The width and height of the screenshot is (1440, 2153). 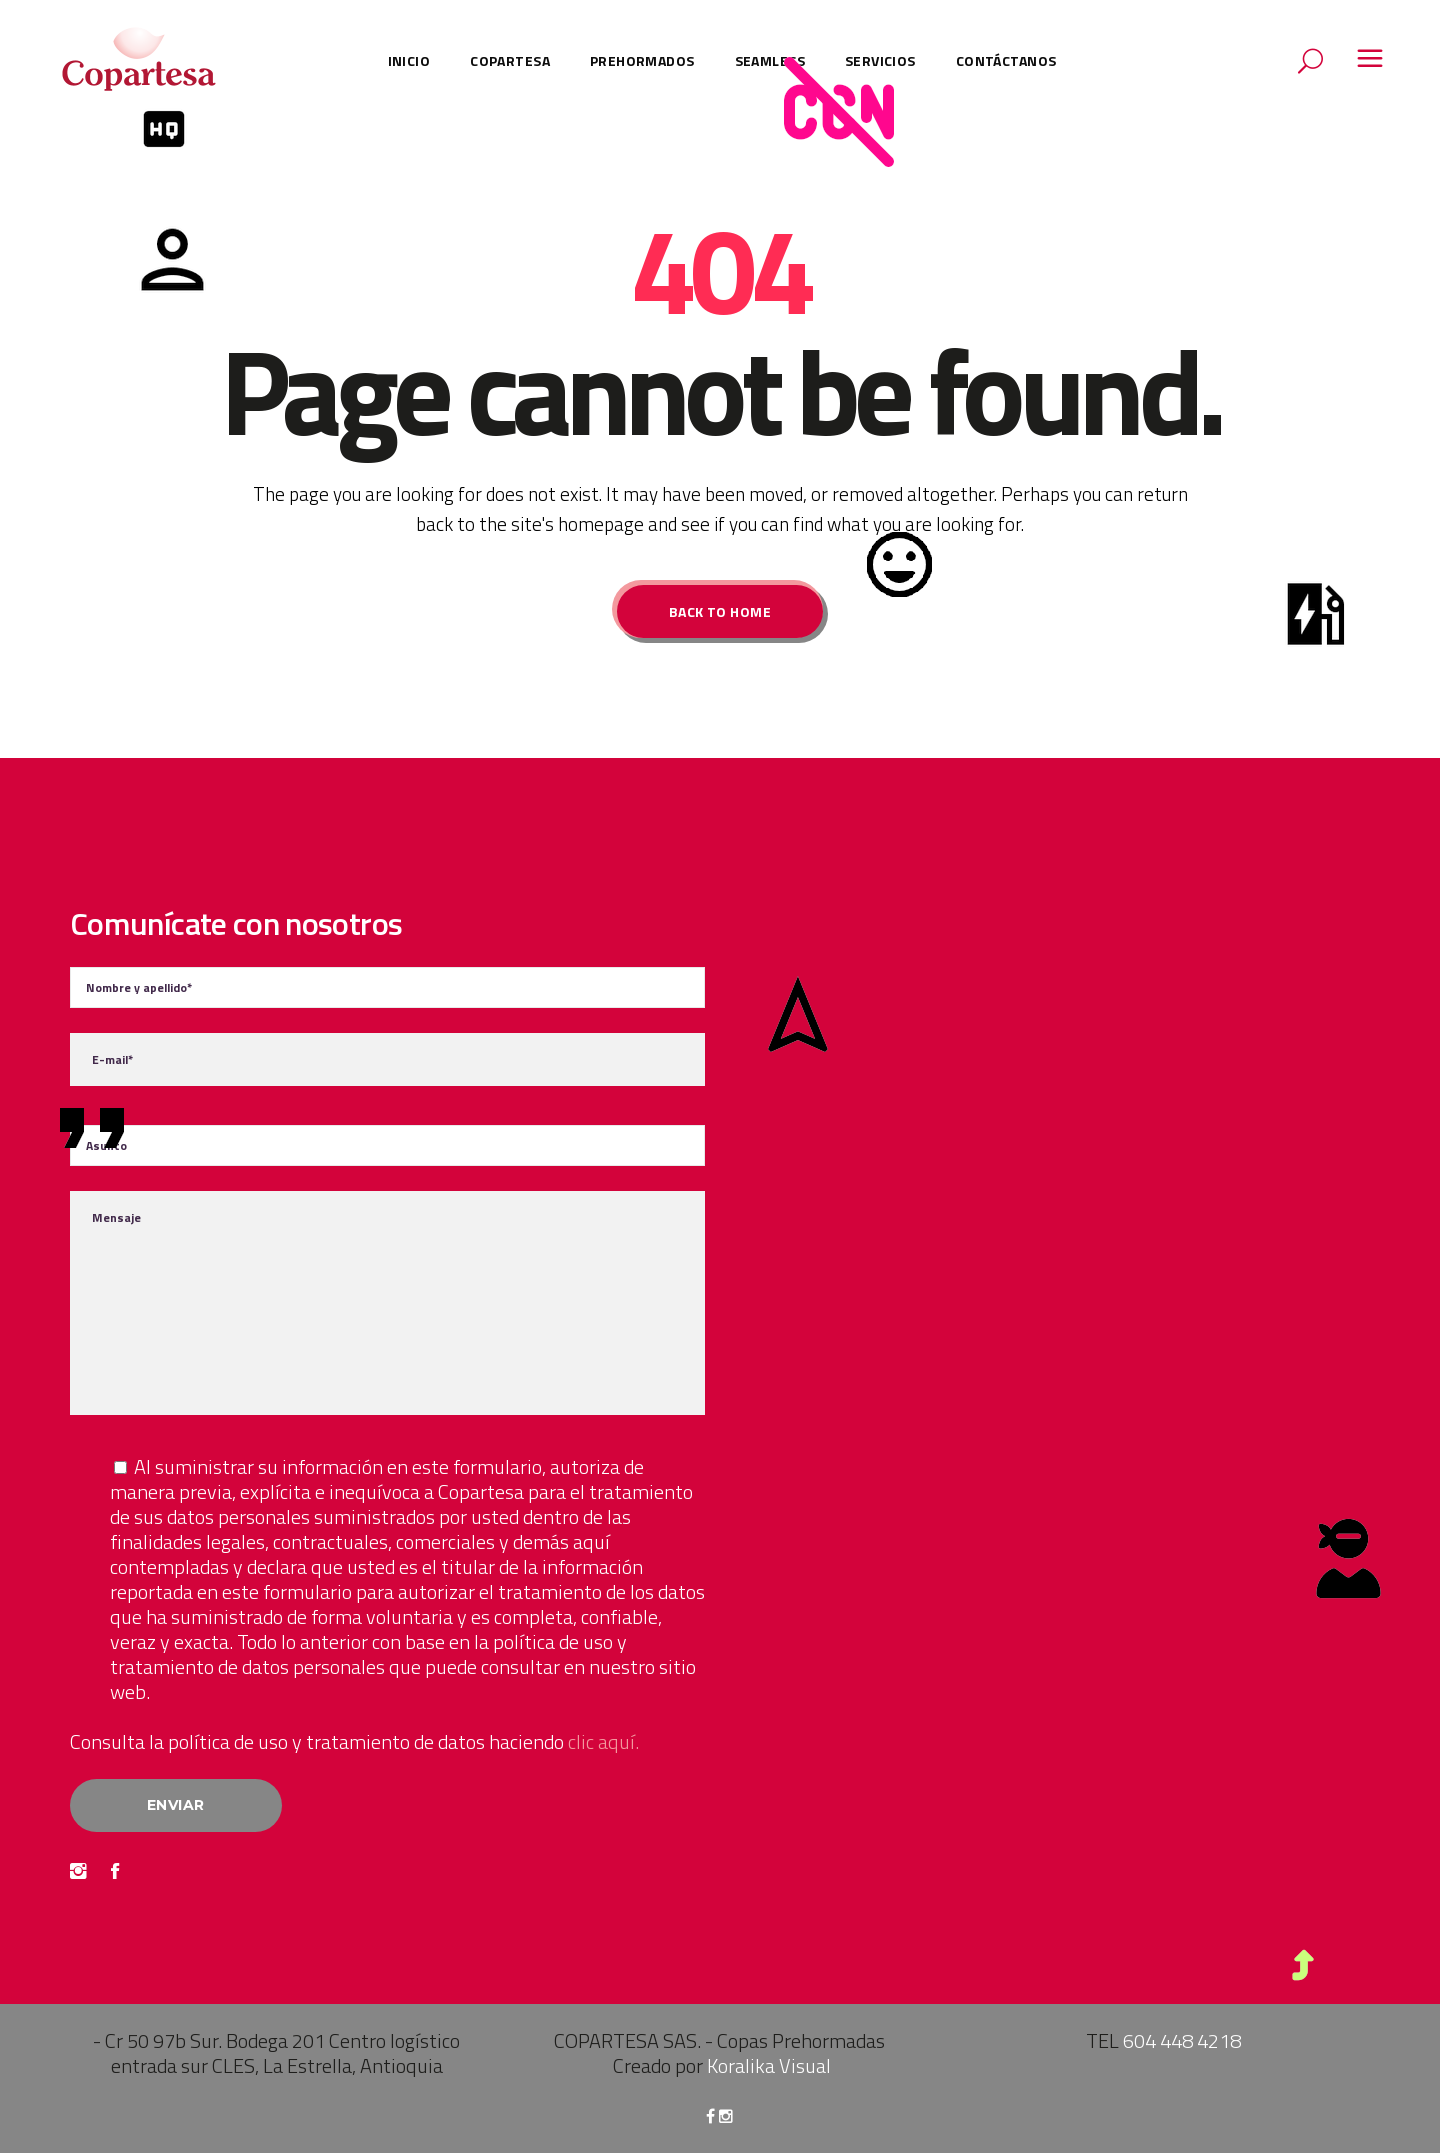 What do you see at coordinates (1304, 1965) in the screenshot?
I see `move item up one level` at bounding box center [1304, 1965].